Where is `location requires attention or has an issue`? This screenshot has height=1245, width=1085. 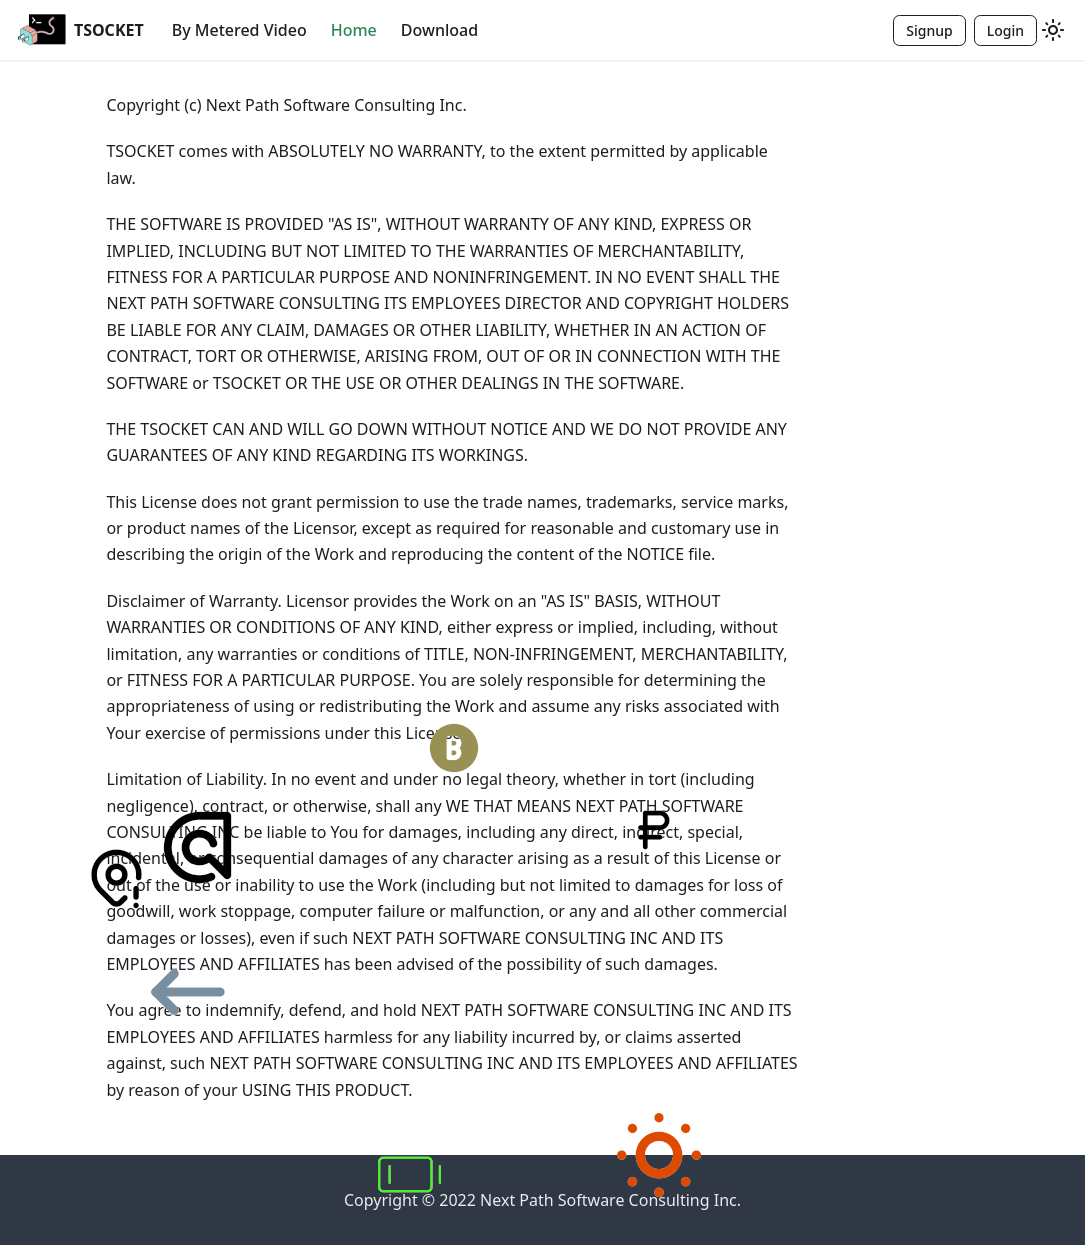 location requires attention or has an issue is located at coordinates (116, 877).